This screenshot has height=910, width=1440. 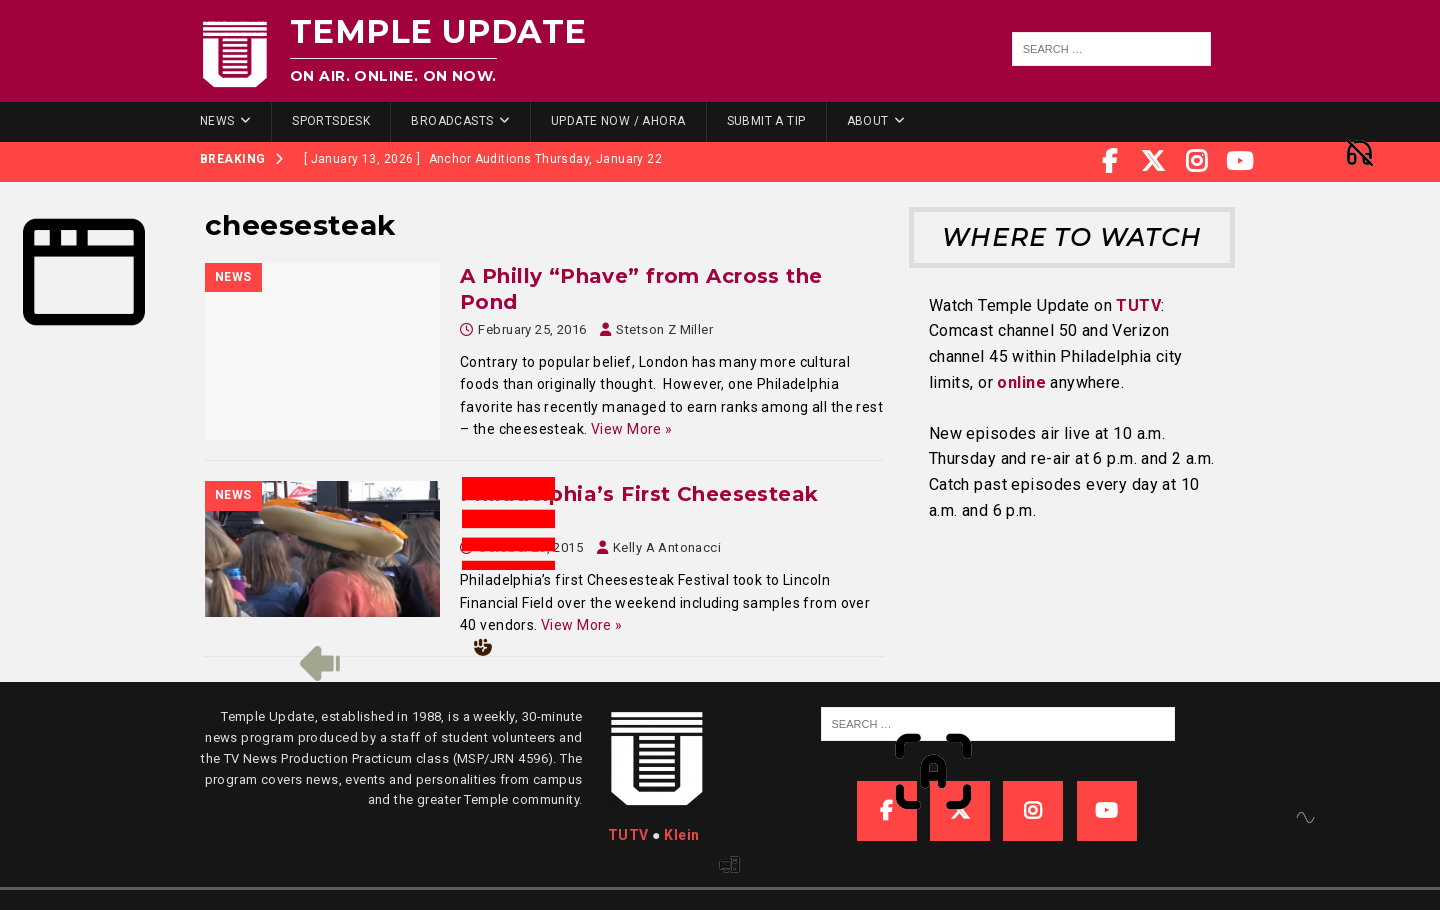 I want to click on adjust line or stroke thickness, so click(x=508, y=523).